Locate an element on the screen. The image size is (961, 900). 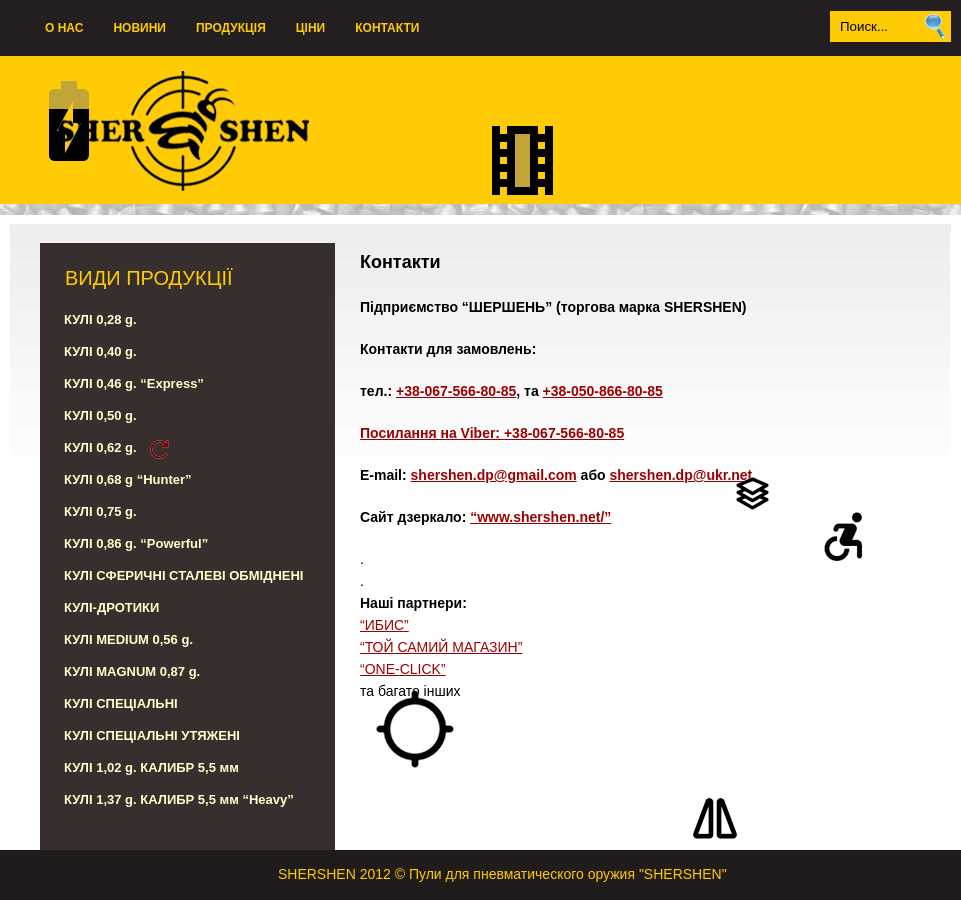
access local movie theaters or showtimes is located at coordinates (522, 160).